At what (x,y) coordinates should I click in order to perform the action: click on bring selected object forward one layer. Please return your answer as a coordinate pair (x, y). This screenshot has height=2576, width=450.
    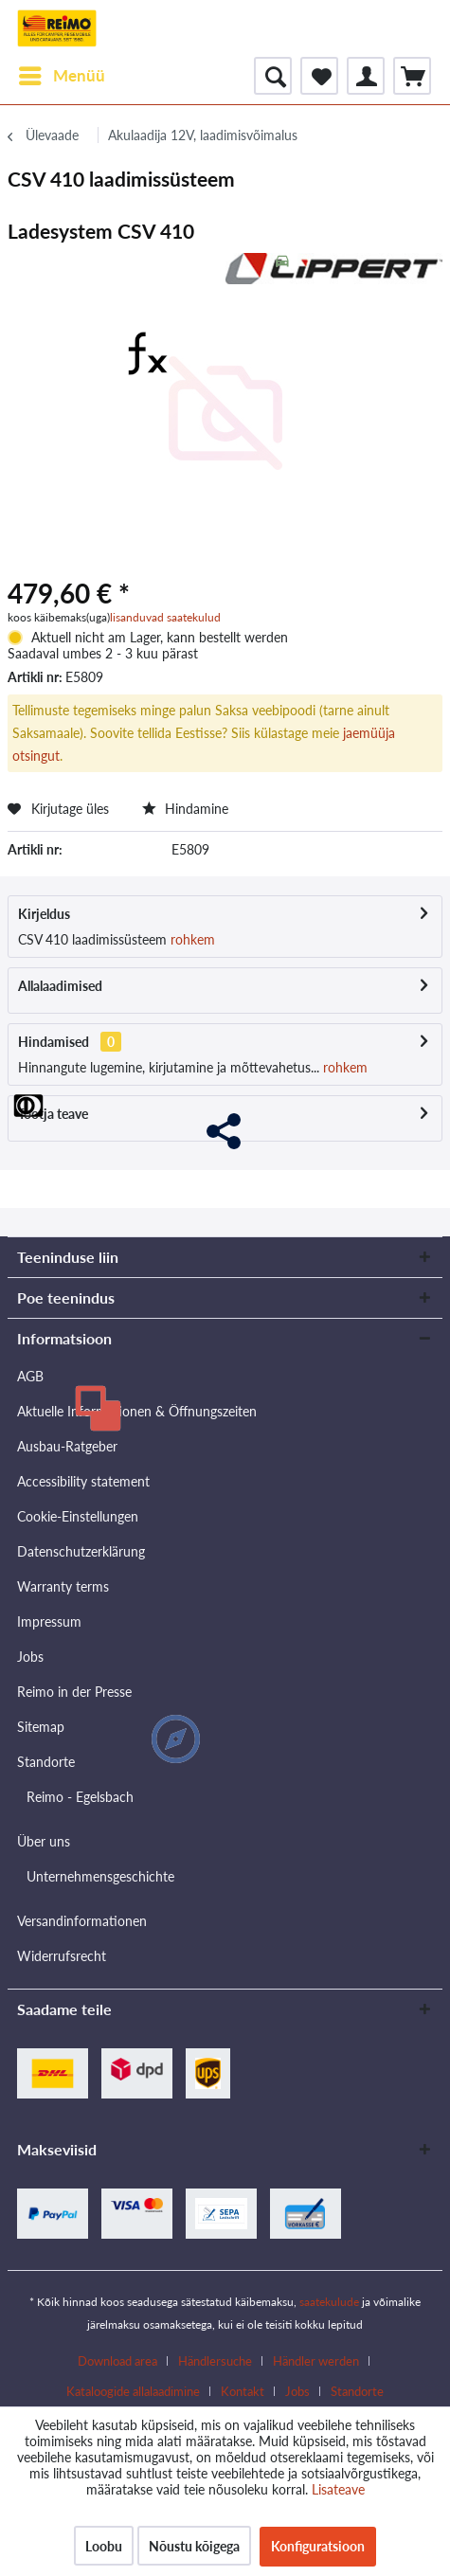
    Looking at the image, I should click on (98, 1408).